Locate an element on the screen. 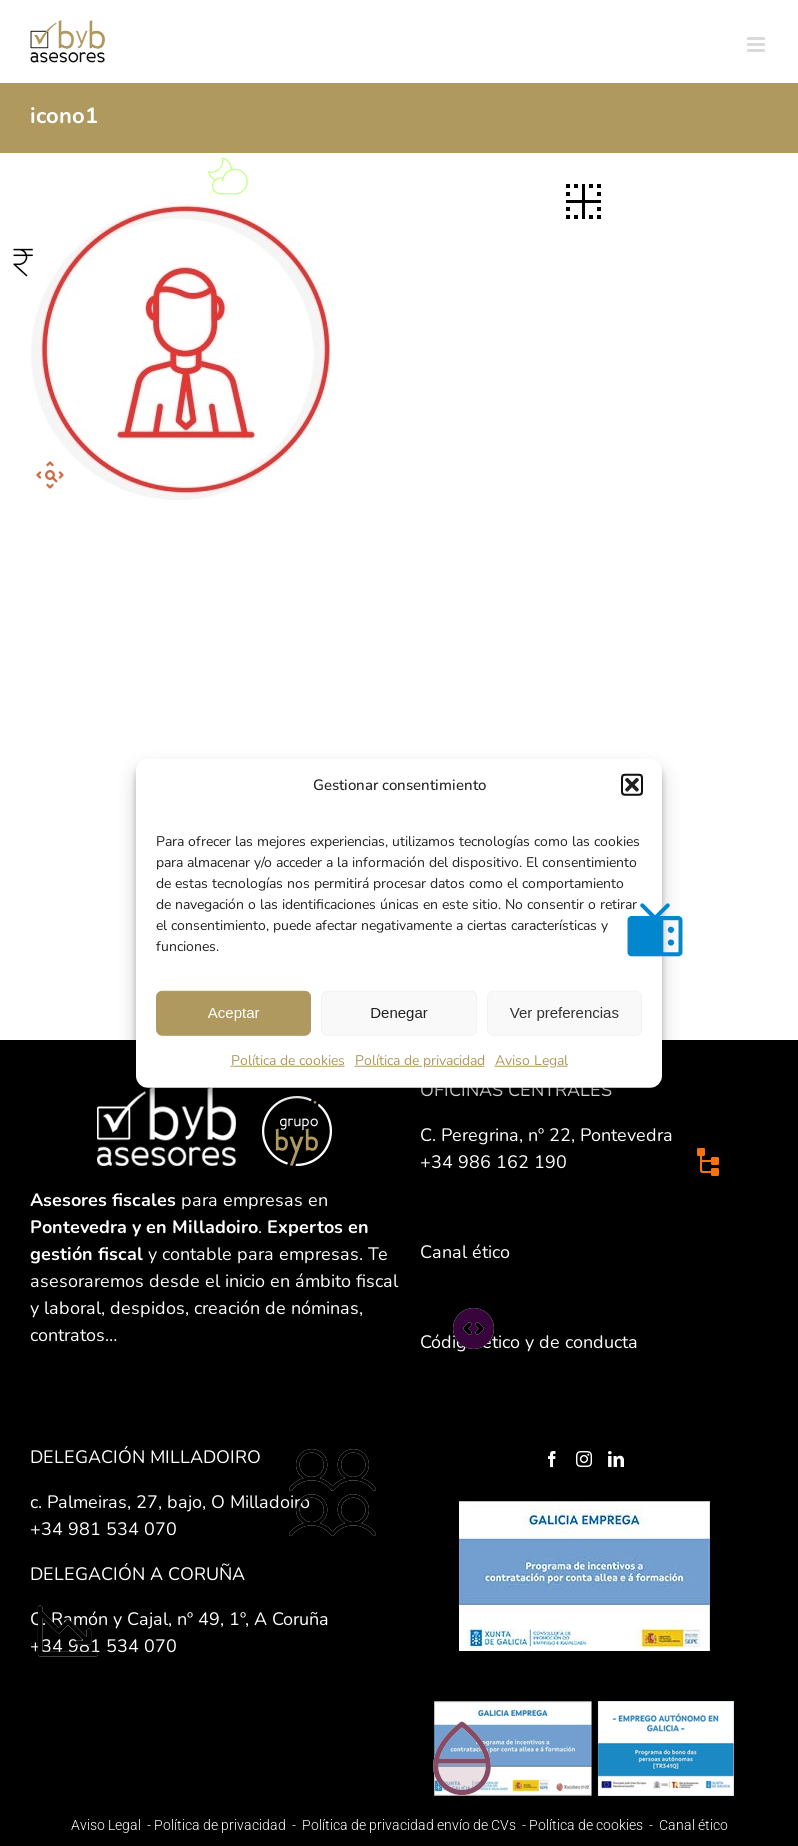 This screenshot has width=798, height=1846. view declining metrics or trends is located at coordinates (68, 1631).